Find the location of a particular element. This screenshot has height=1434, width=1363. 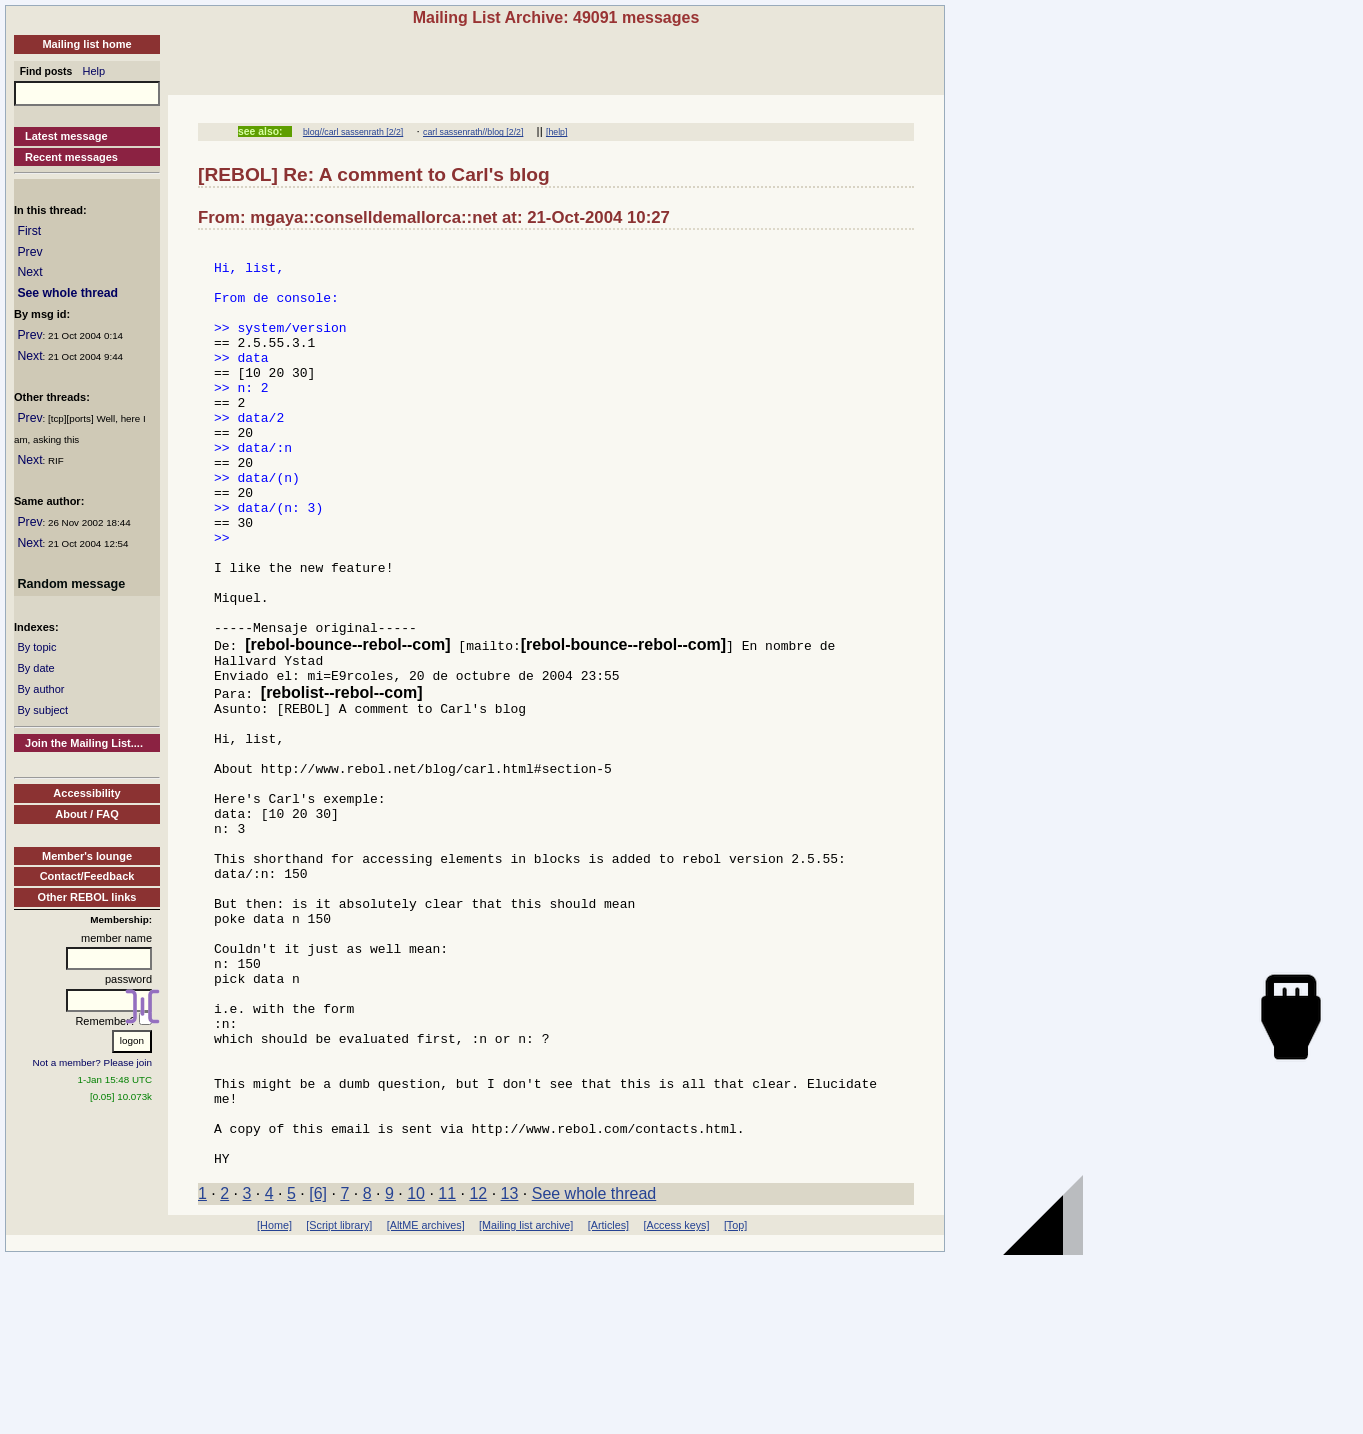

configure HDMI input settings is located at coordinates (1291, 1017).